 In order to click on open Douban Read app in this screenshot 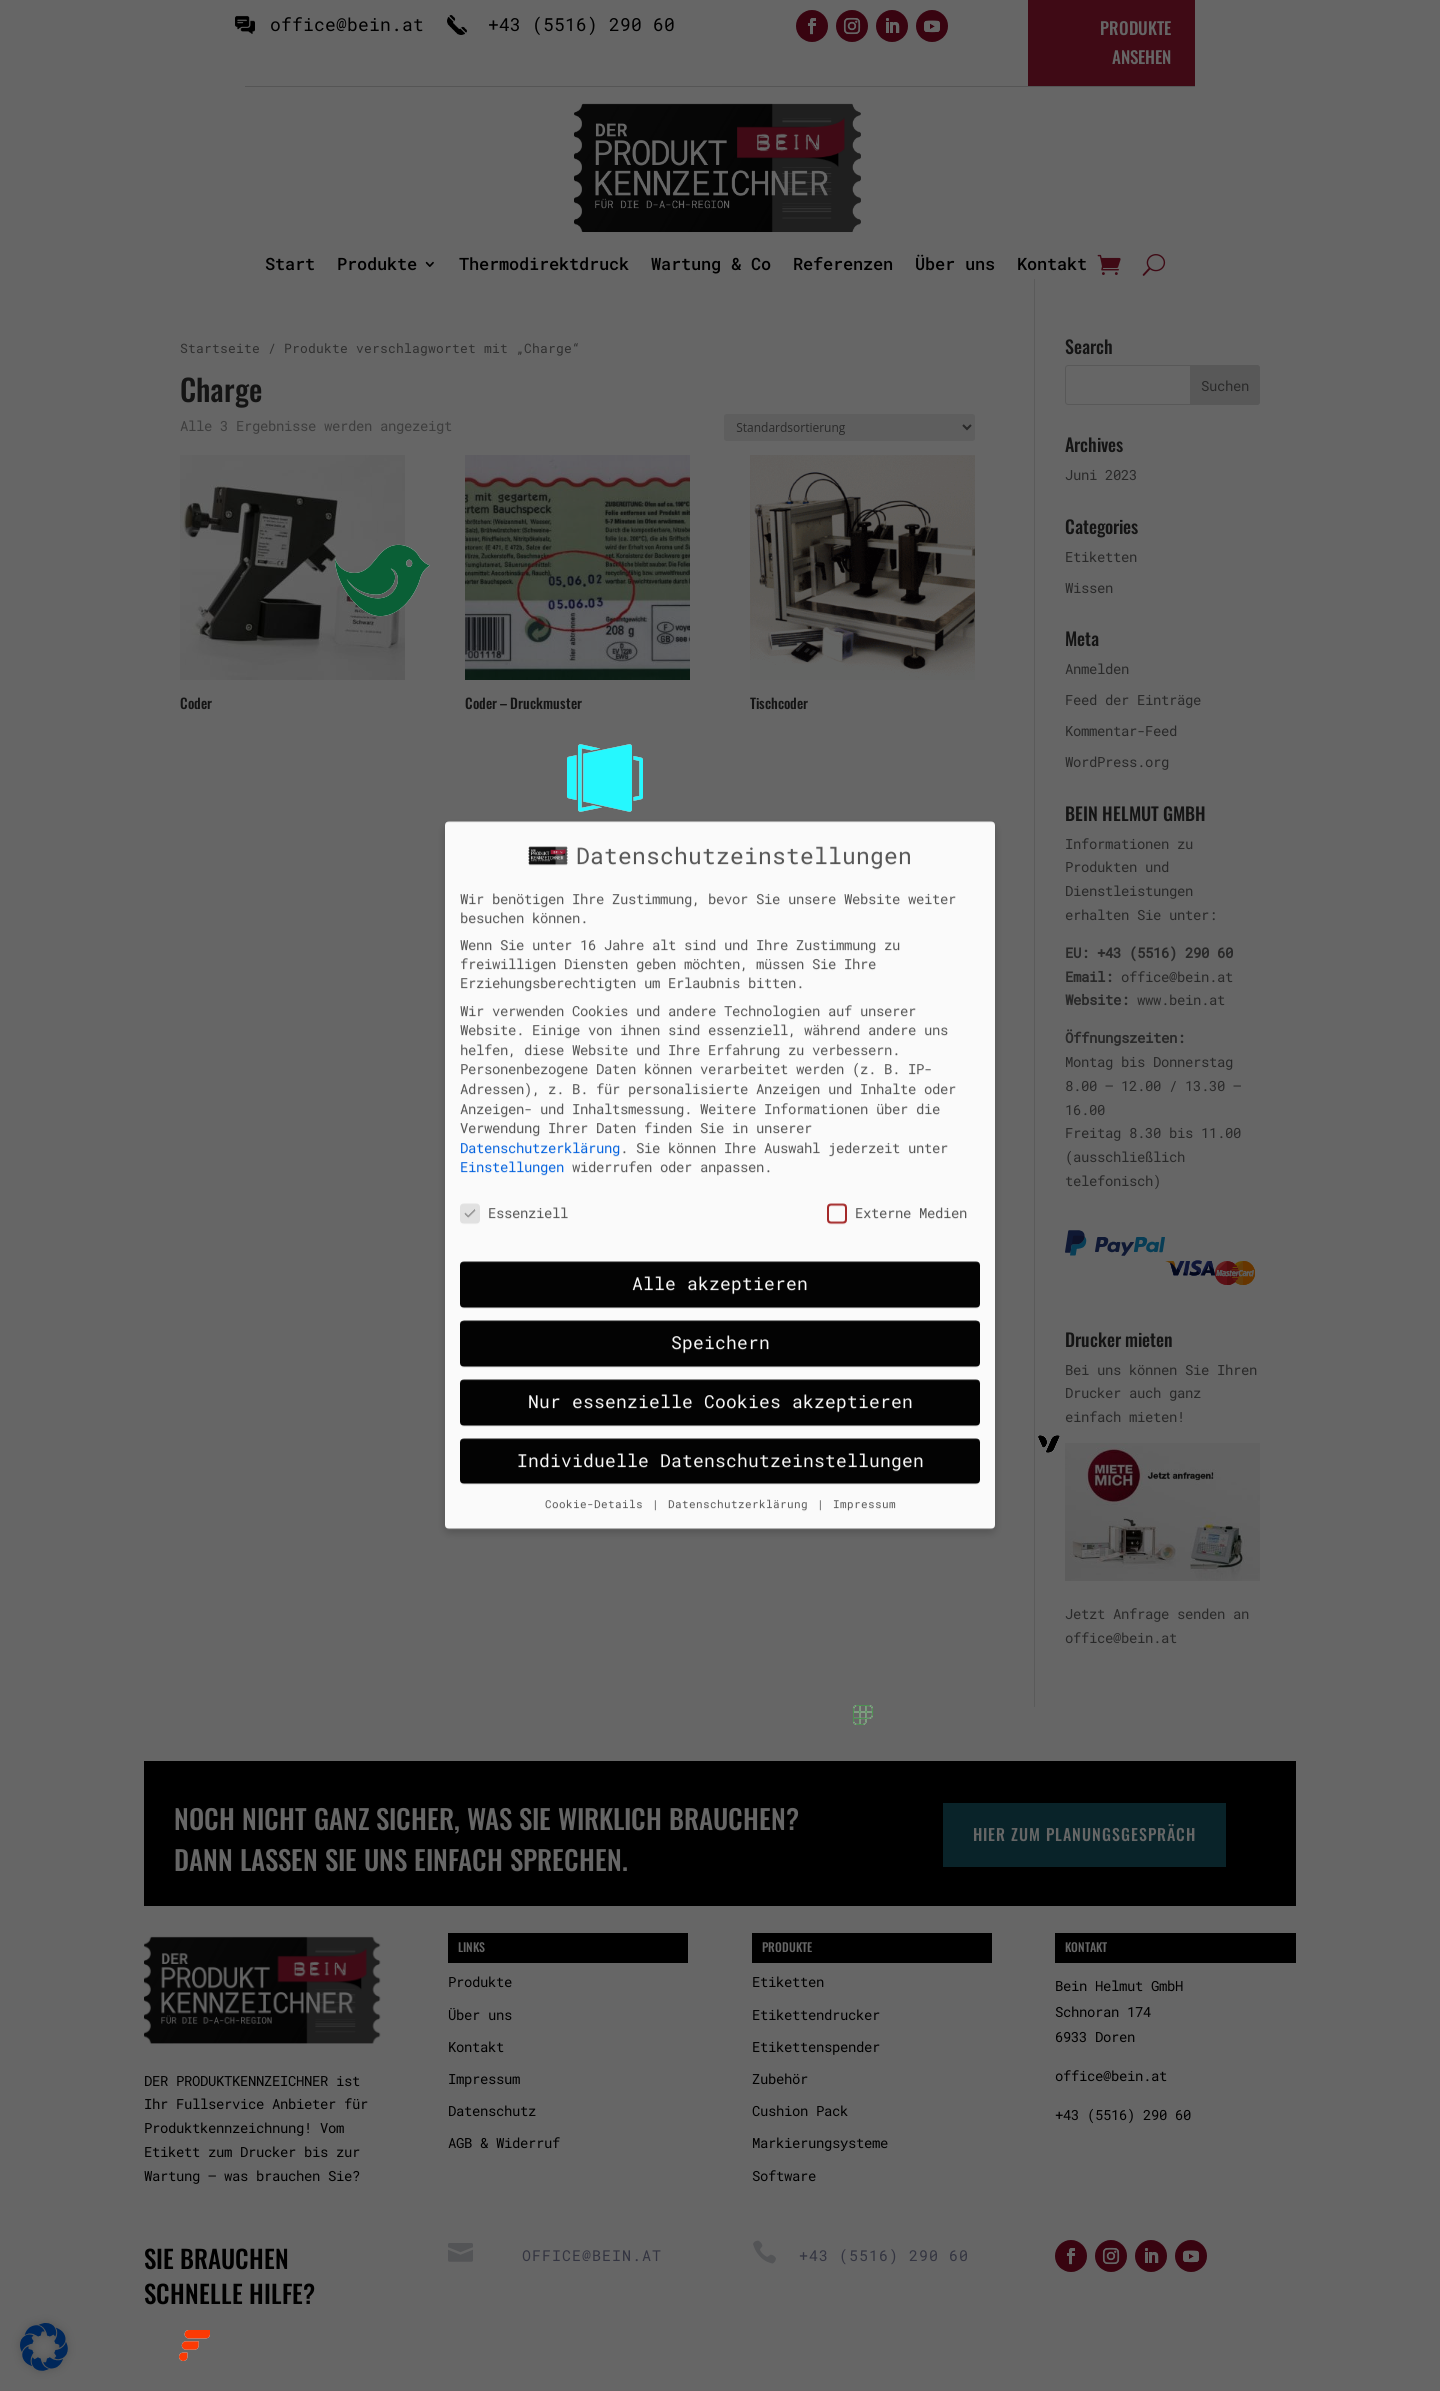, I will do `click(382, 580)`.